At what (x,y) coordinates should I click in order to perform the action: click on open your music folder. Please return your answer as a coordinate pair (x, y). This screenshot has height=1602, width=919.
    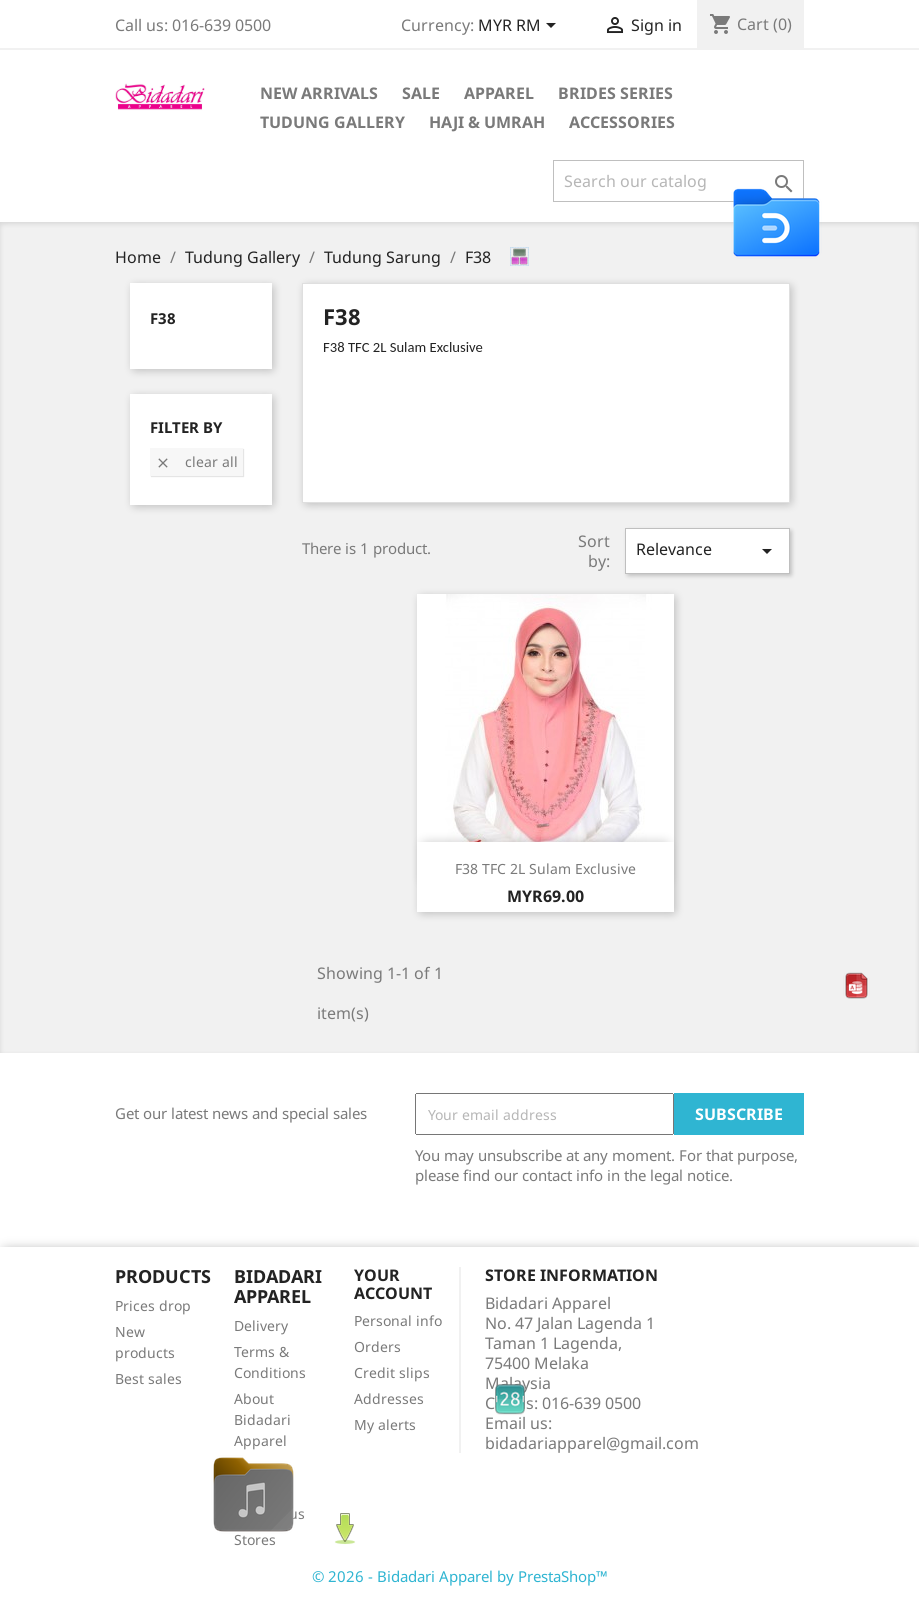
    Looking at the image, I should click on (253, 1494).